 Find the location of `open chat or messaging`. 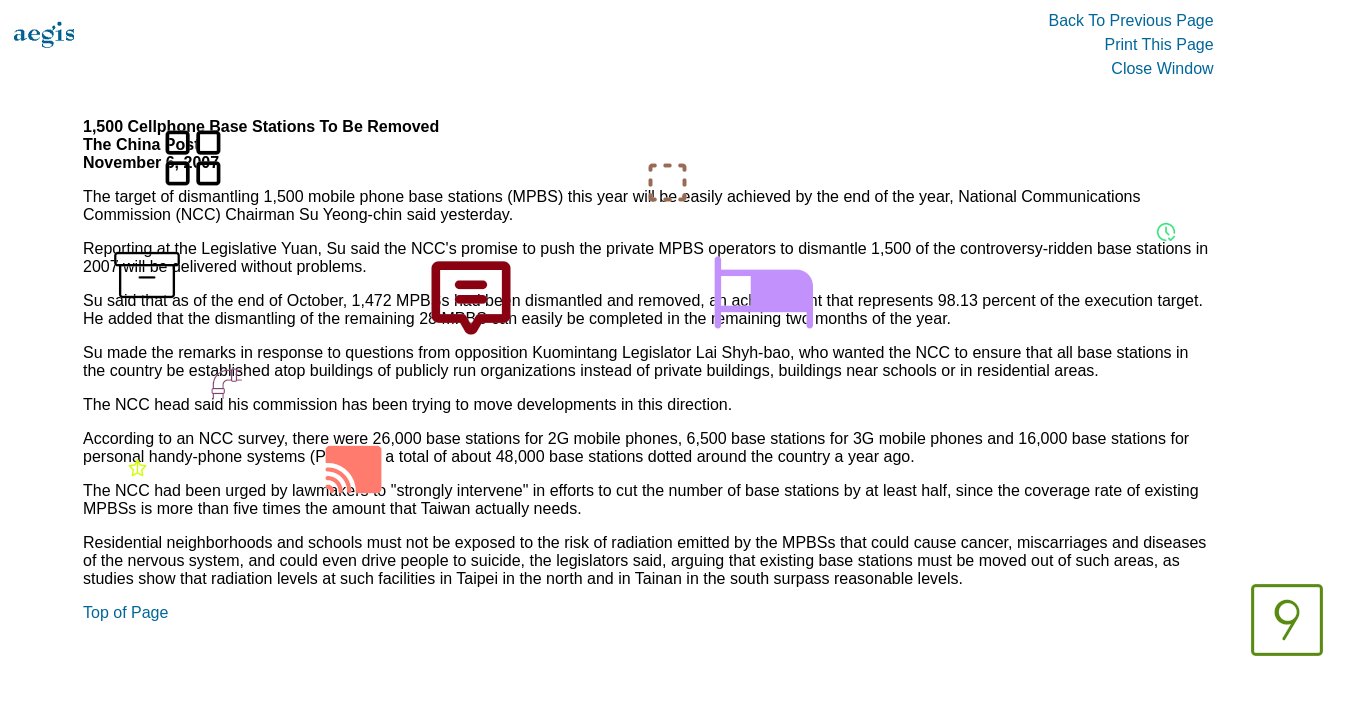

open chat or messaging is located at coordinates (471, 295).